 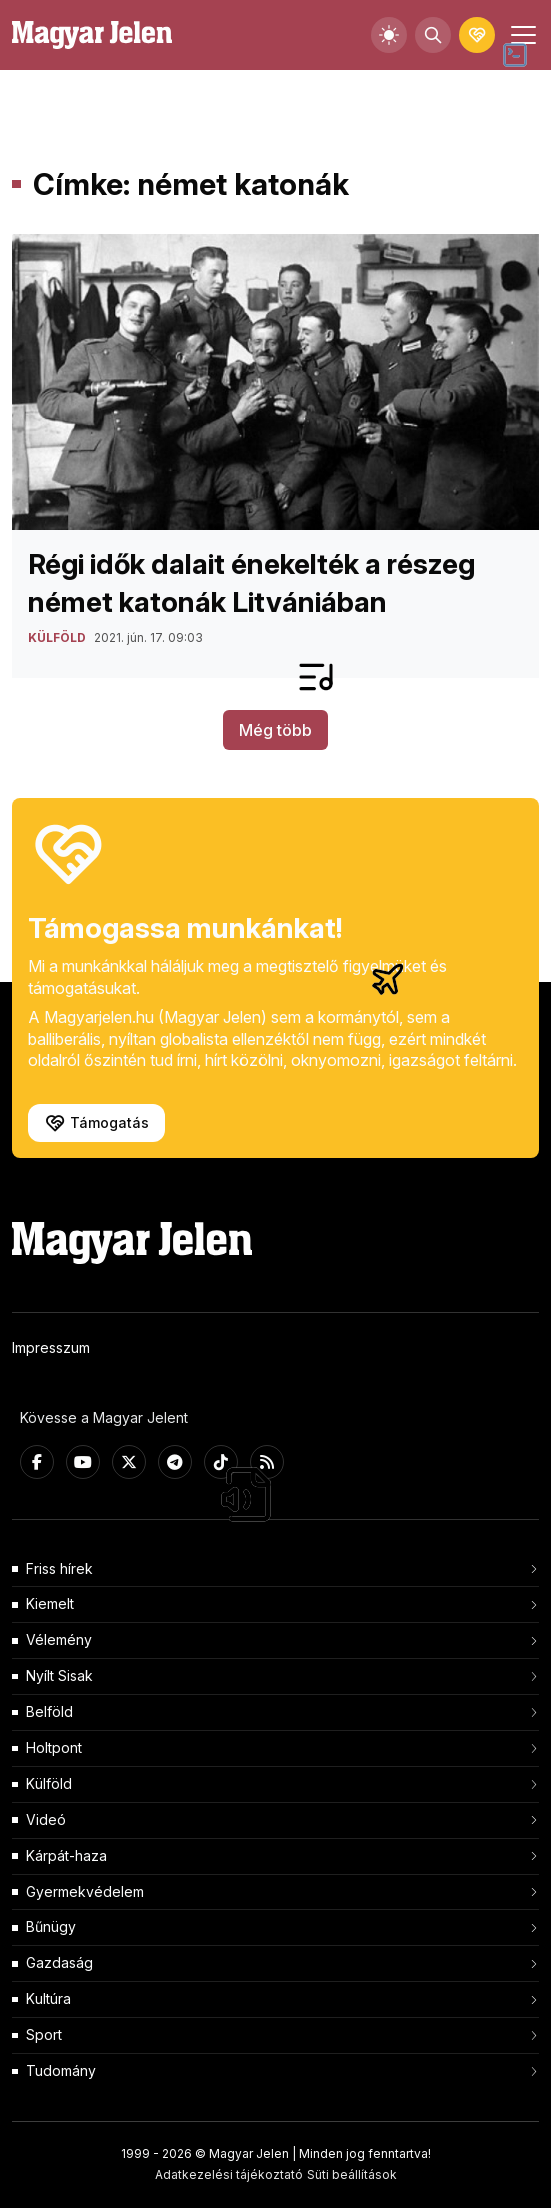 I want to click on view music playlist, so click(x=316, y=677).